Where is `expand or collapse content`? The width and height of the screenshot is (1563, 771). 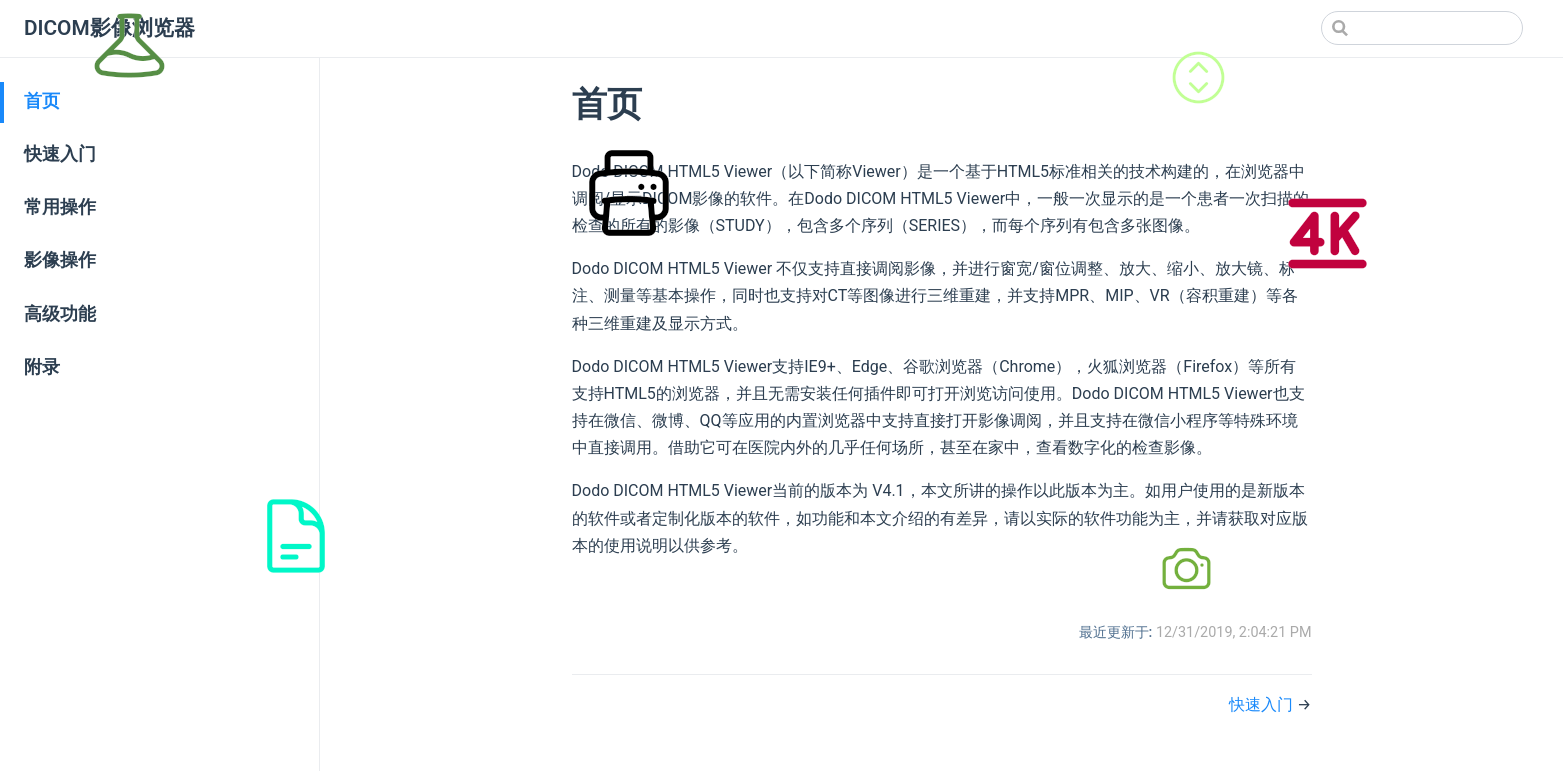
expand or collapse content is located at coordinates (1198, 77).